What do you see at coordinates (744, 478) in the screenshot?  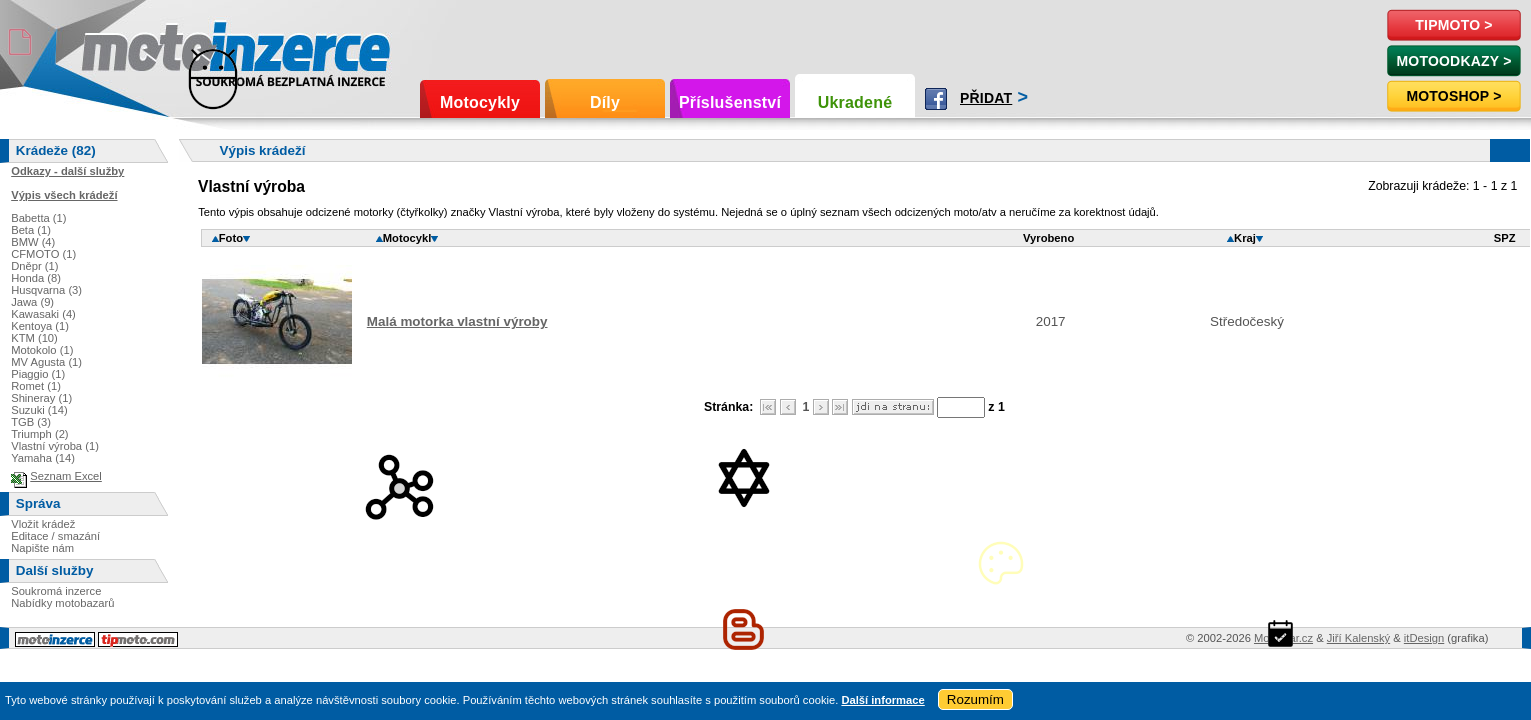 I see `indicates jewish religious content or services` at bounding box center [744, 478].